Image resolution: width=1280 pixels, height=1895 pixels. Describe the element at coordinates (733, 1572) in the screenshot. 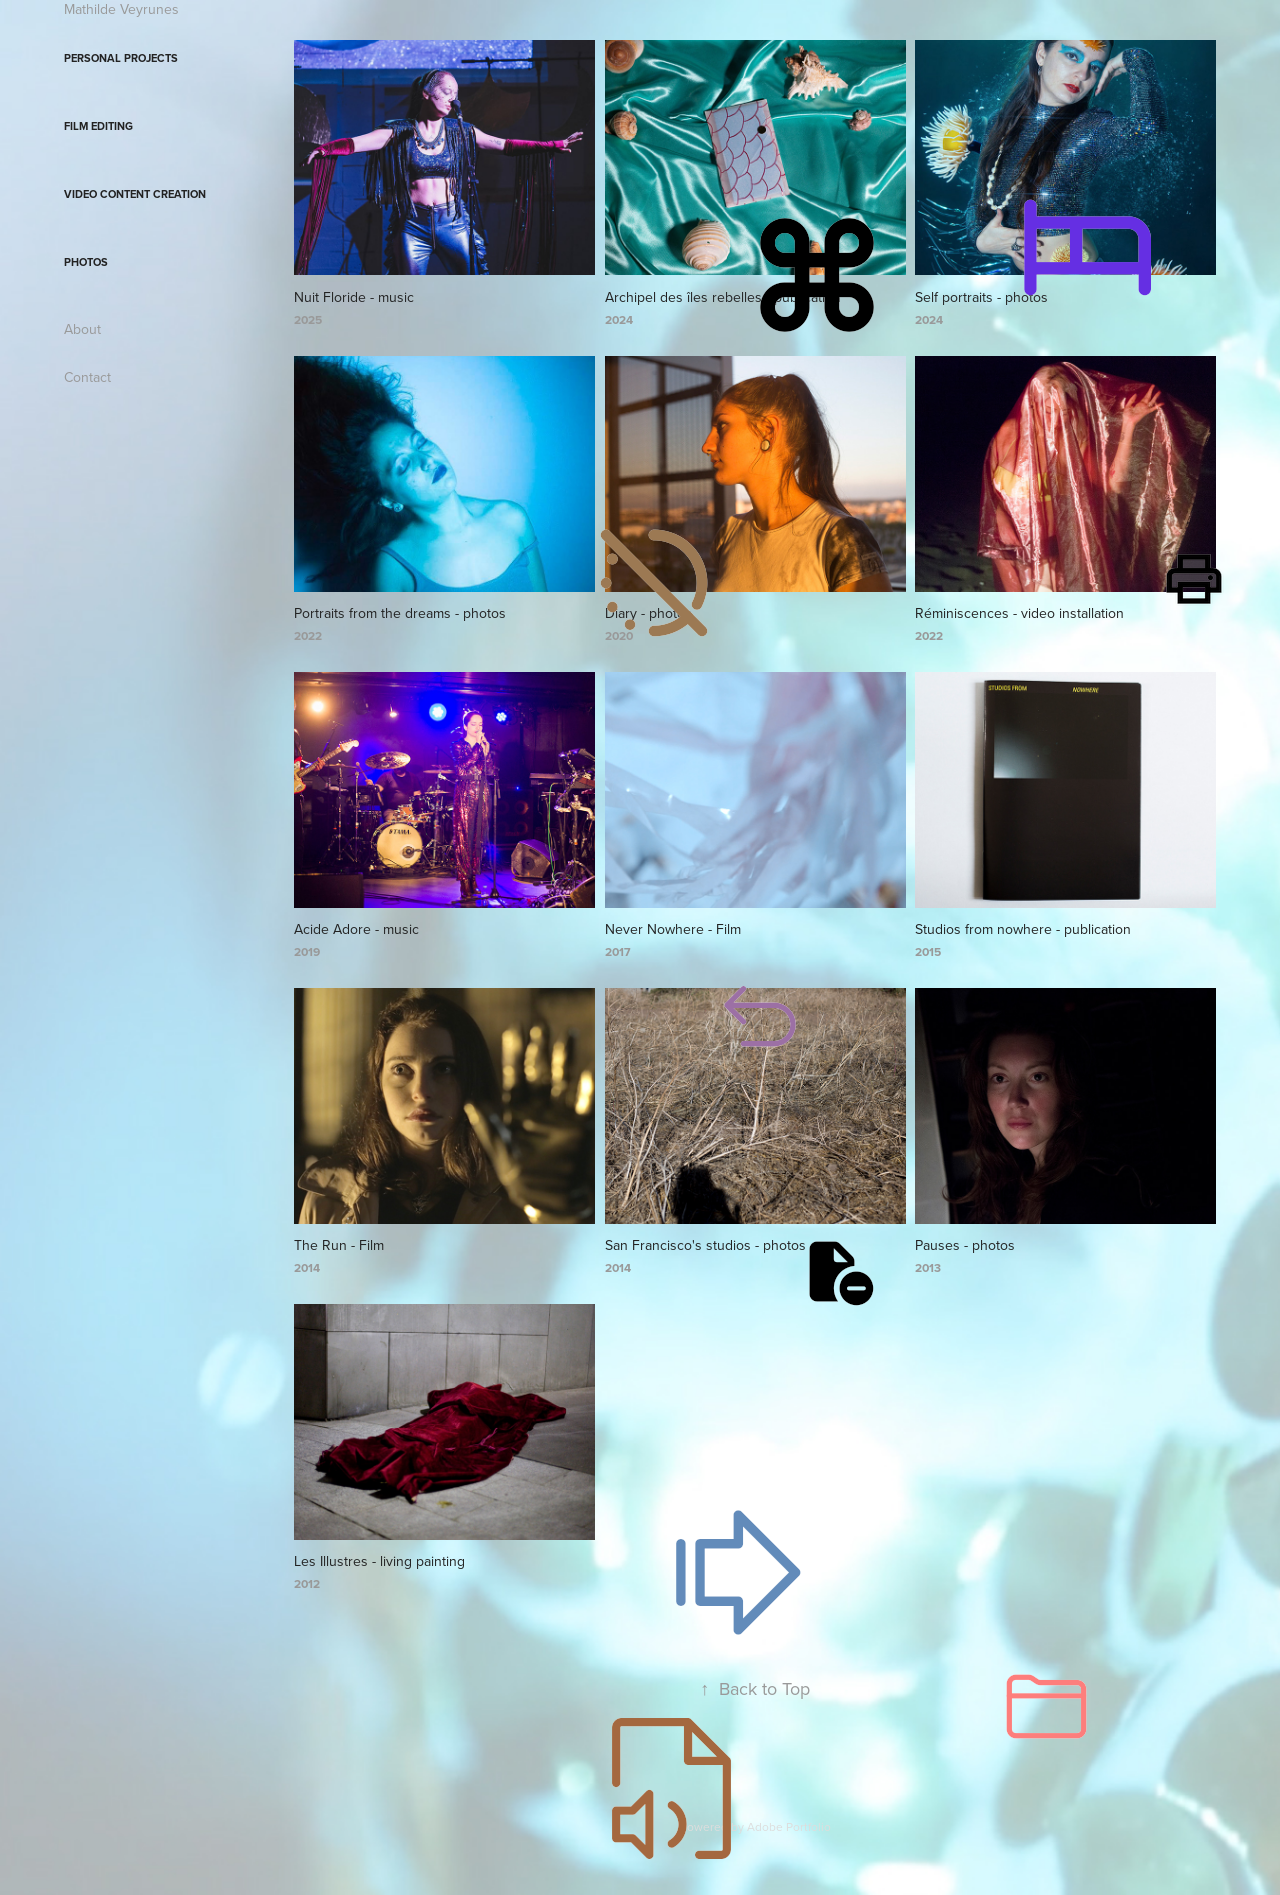

I see `go to next step or continue forward` at that location.